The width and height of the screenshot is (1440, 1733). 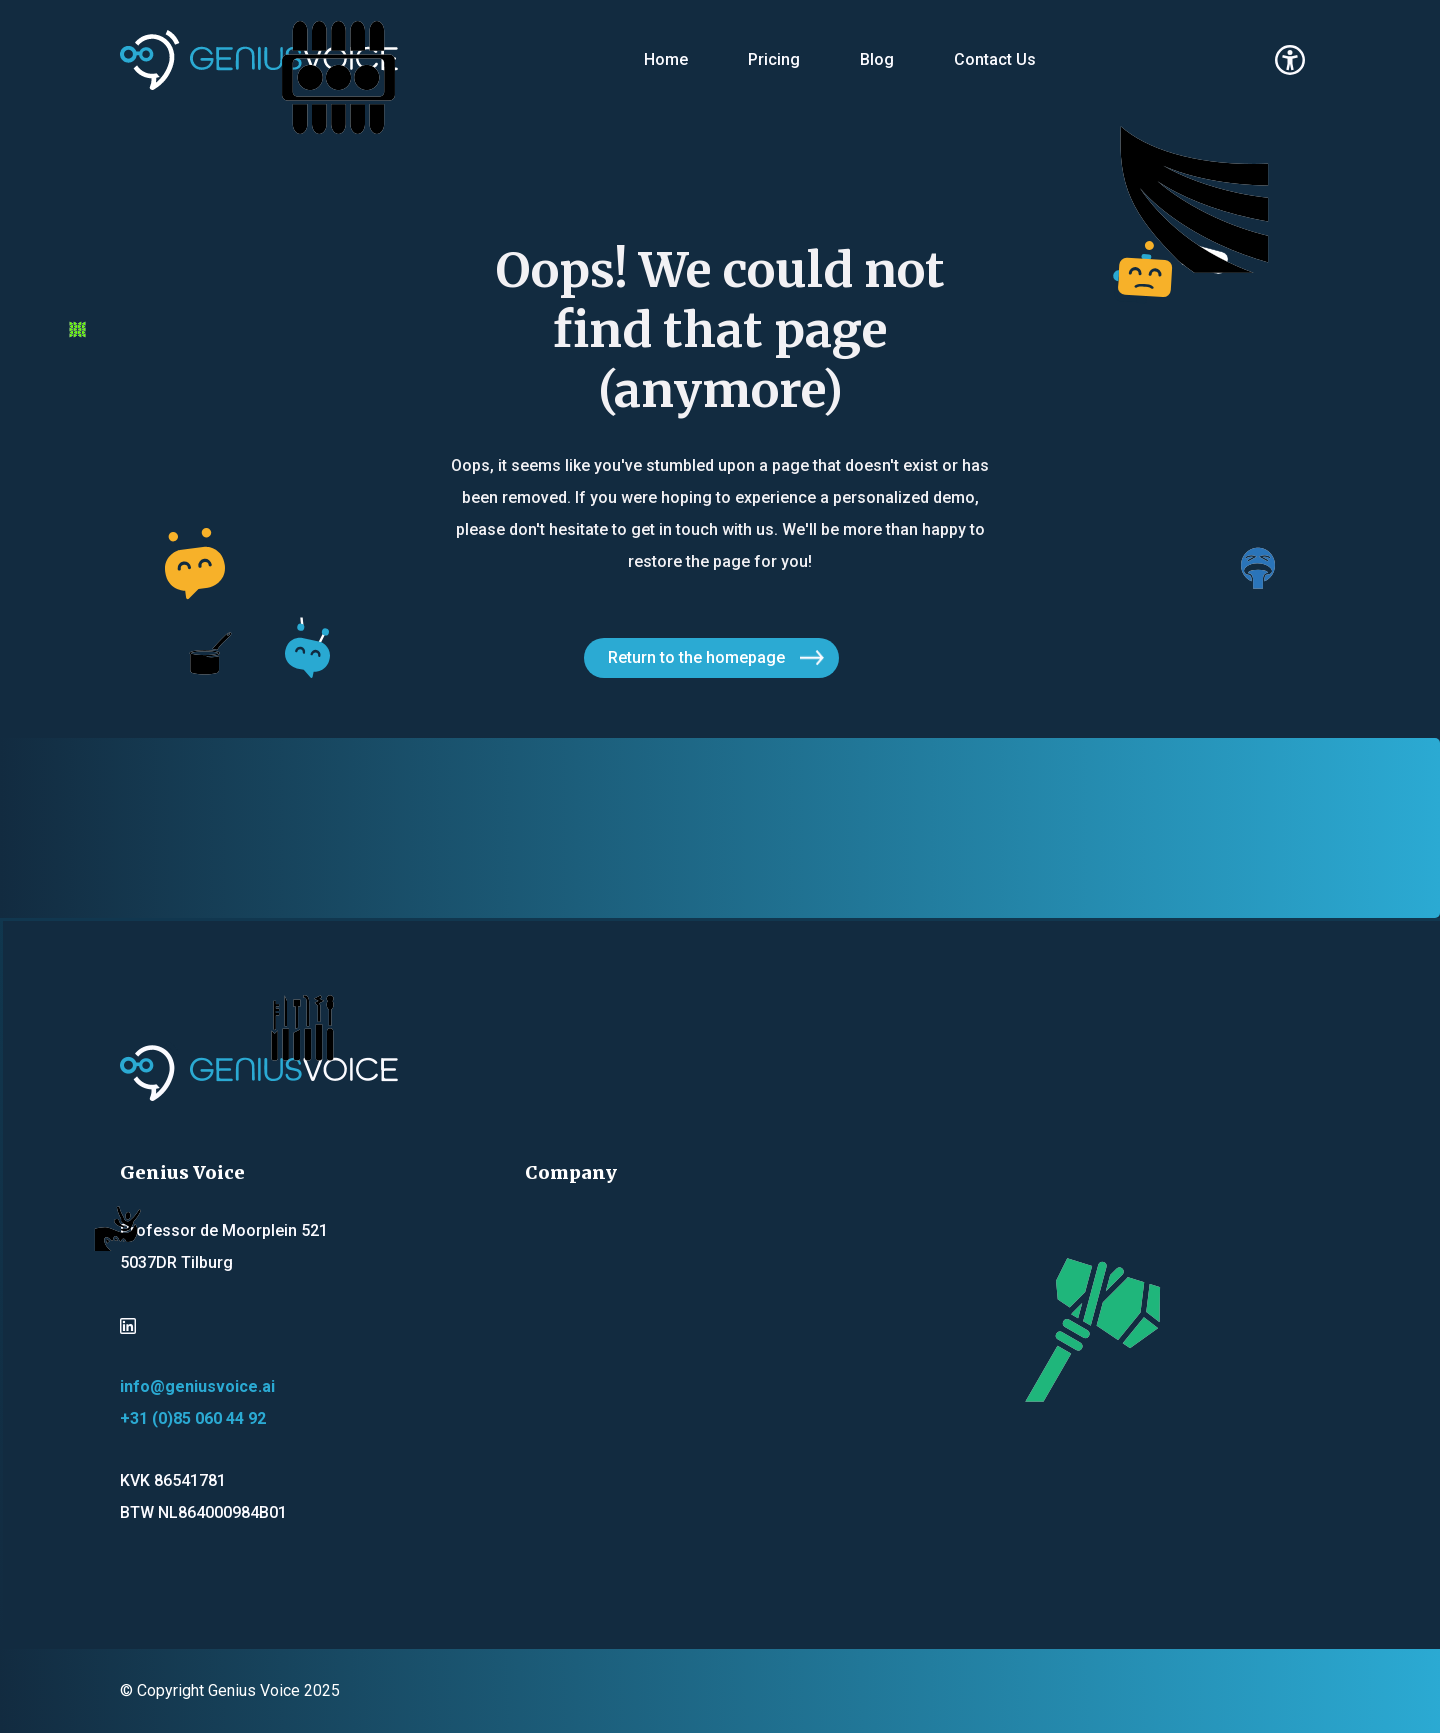 What do you see at coordinates (1095, 1329) in the screenshot?
I see `stone age or primitive tool category in a crafting game` at bounding box center [1095, 1329].